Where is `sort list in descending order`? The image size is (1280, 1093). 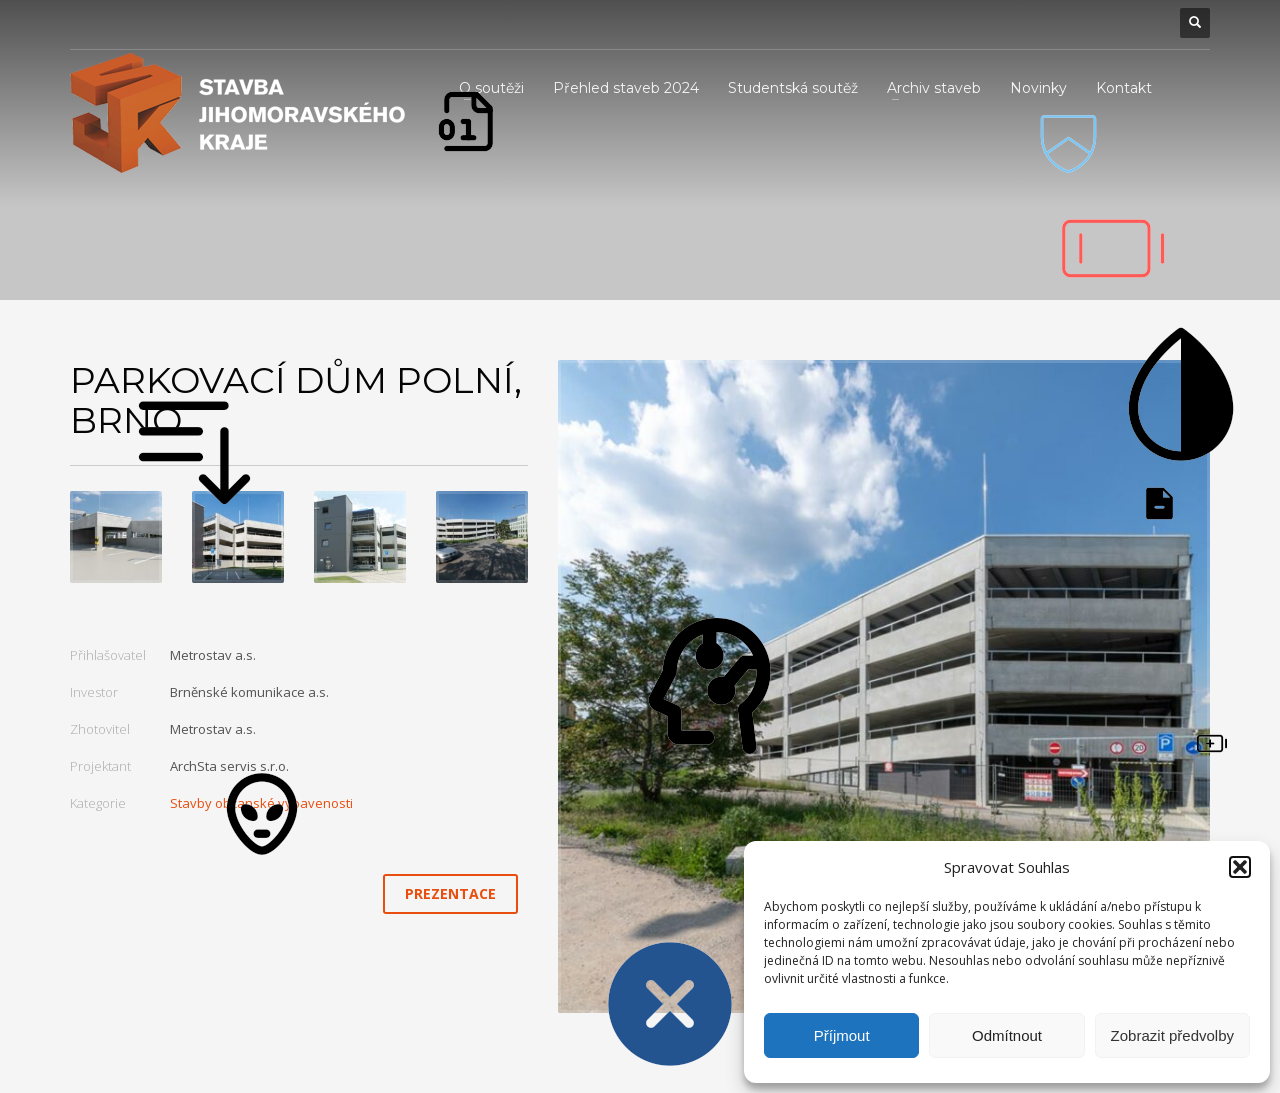
sort list in descending order is located at coordinates (194, 448).